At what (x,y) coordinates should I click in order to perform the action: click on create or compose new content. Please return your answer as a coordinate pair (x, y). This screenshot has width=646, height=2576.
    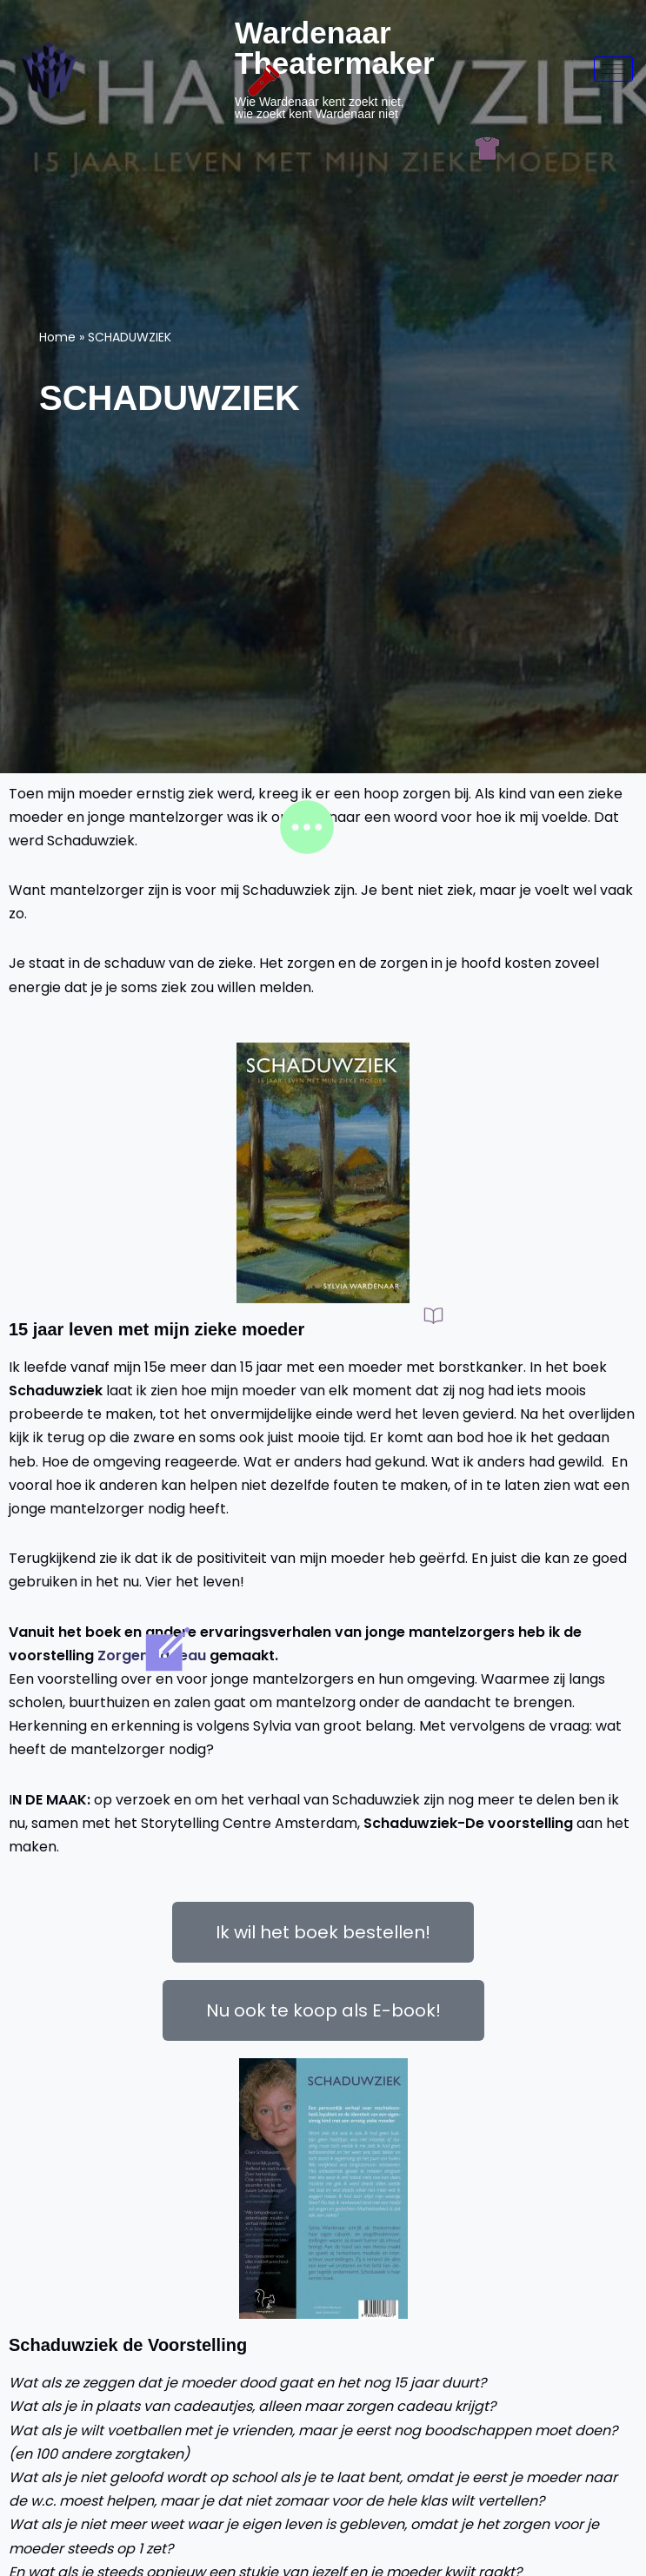
    Looking at the image, I should click on (167, 1649).